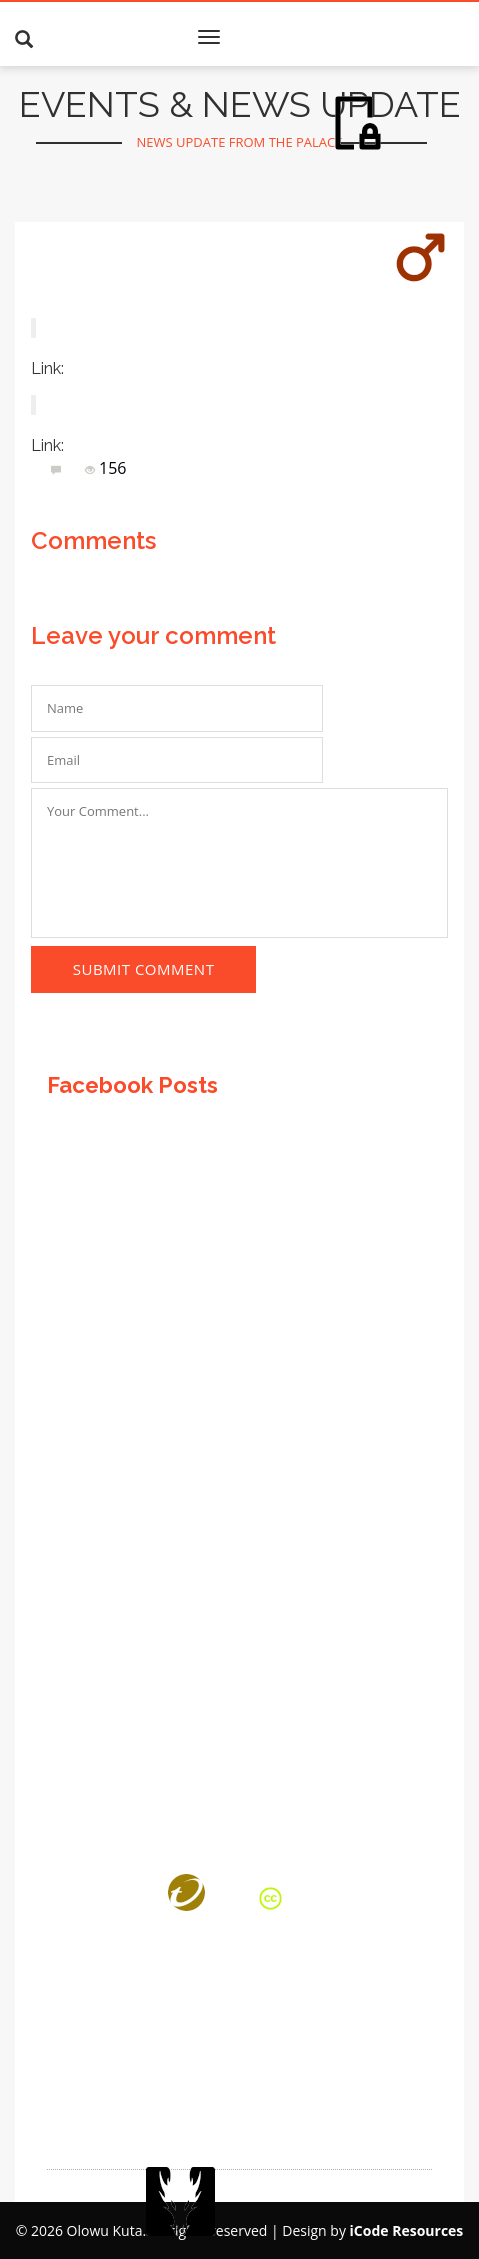  Describe the element at coordinates (180, 2201) in the screenshot. I see `open dragonframe stop-motion animation software` at that location.